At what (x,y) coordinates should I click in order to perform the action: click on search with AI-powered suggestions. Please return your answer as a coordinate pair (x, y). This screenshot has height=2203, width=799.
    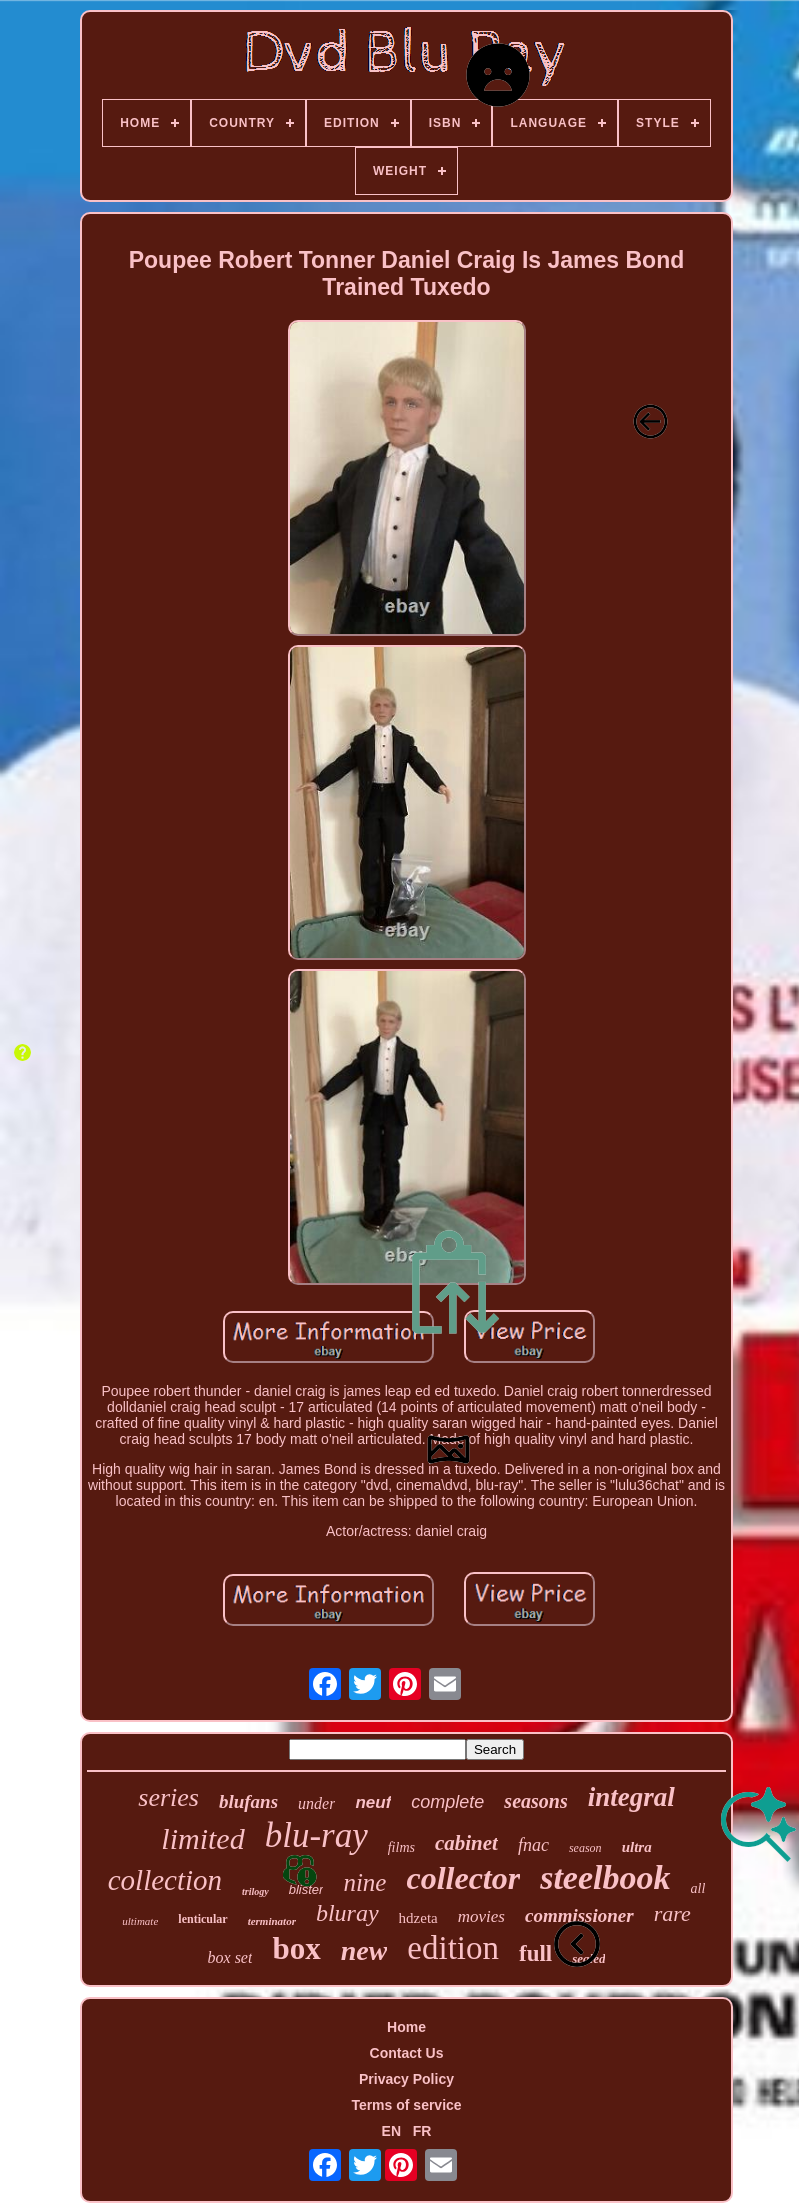
    Looking at the image, I should click on (756, 1827).